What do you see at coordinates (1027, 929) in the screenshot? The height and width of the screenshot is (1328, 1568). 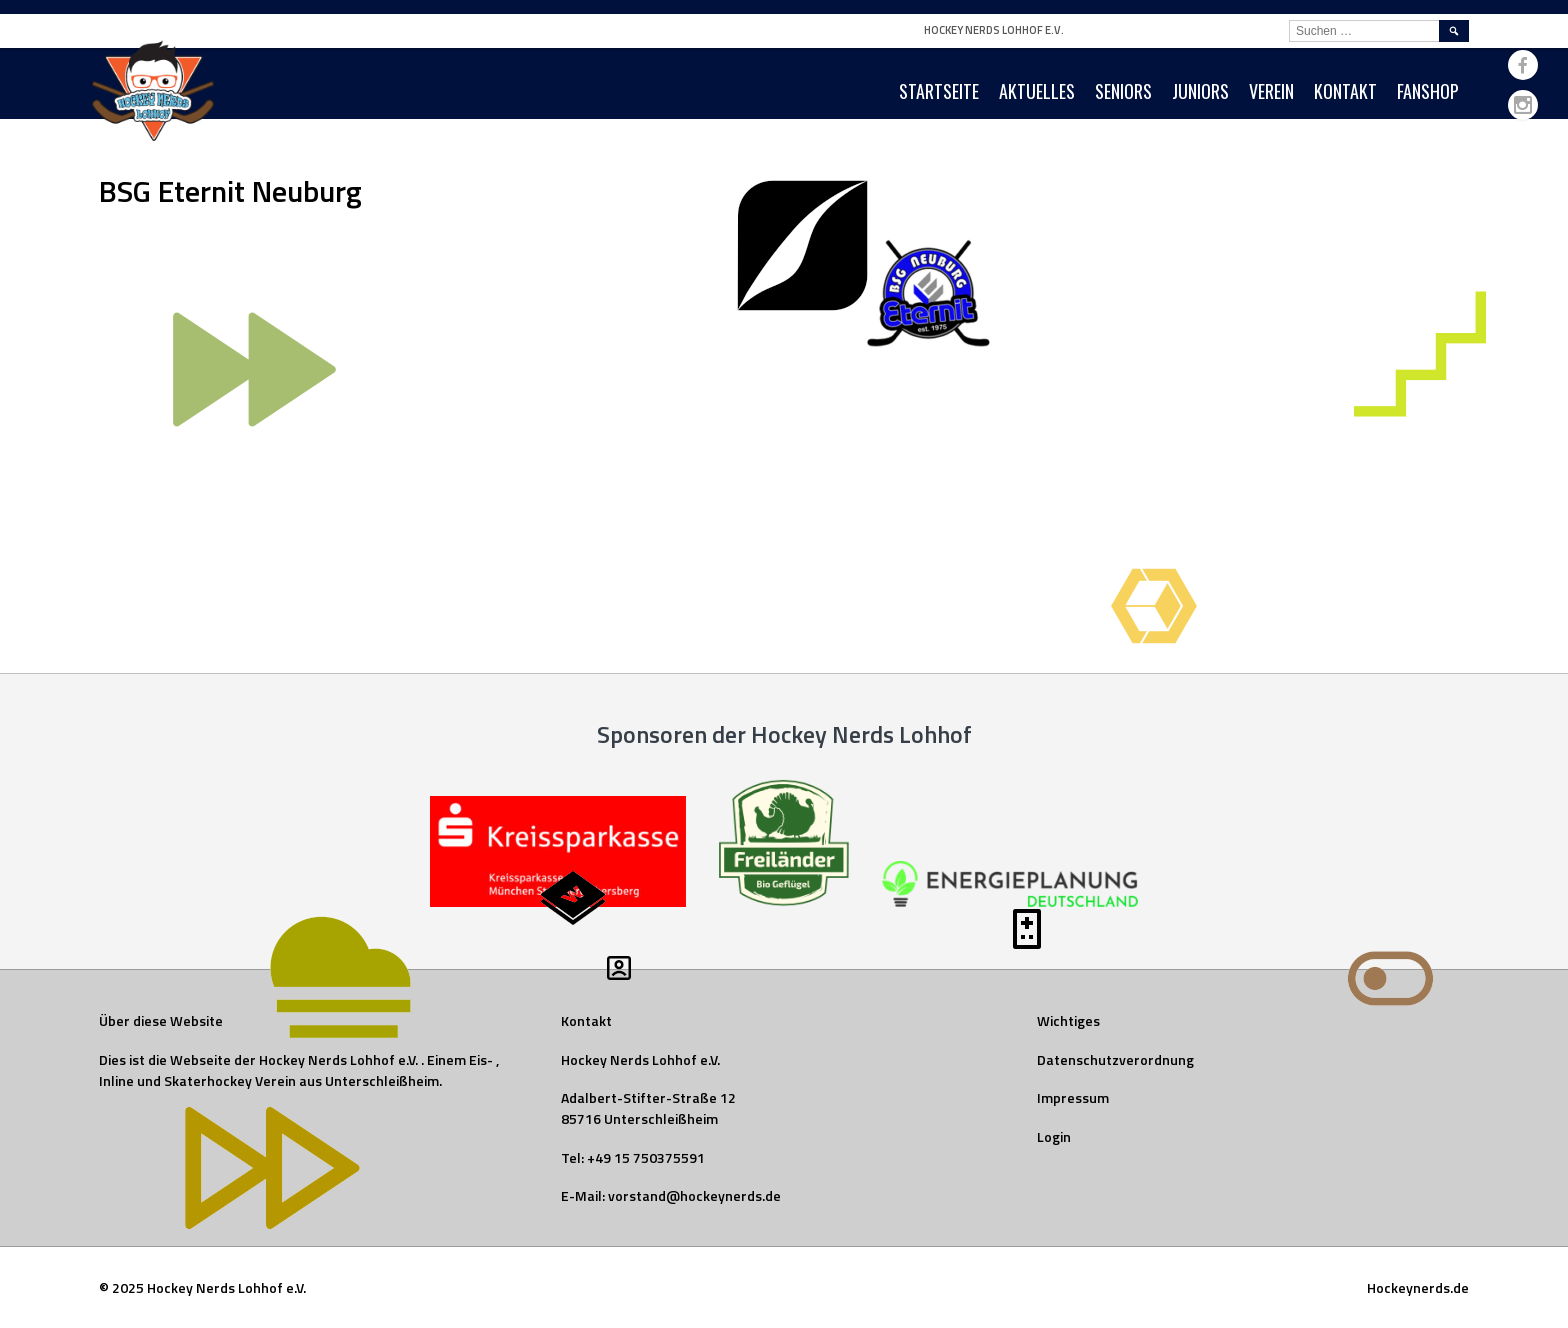 I see `access remote control settings` at bounding box center [1027, 929].